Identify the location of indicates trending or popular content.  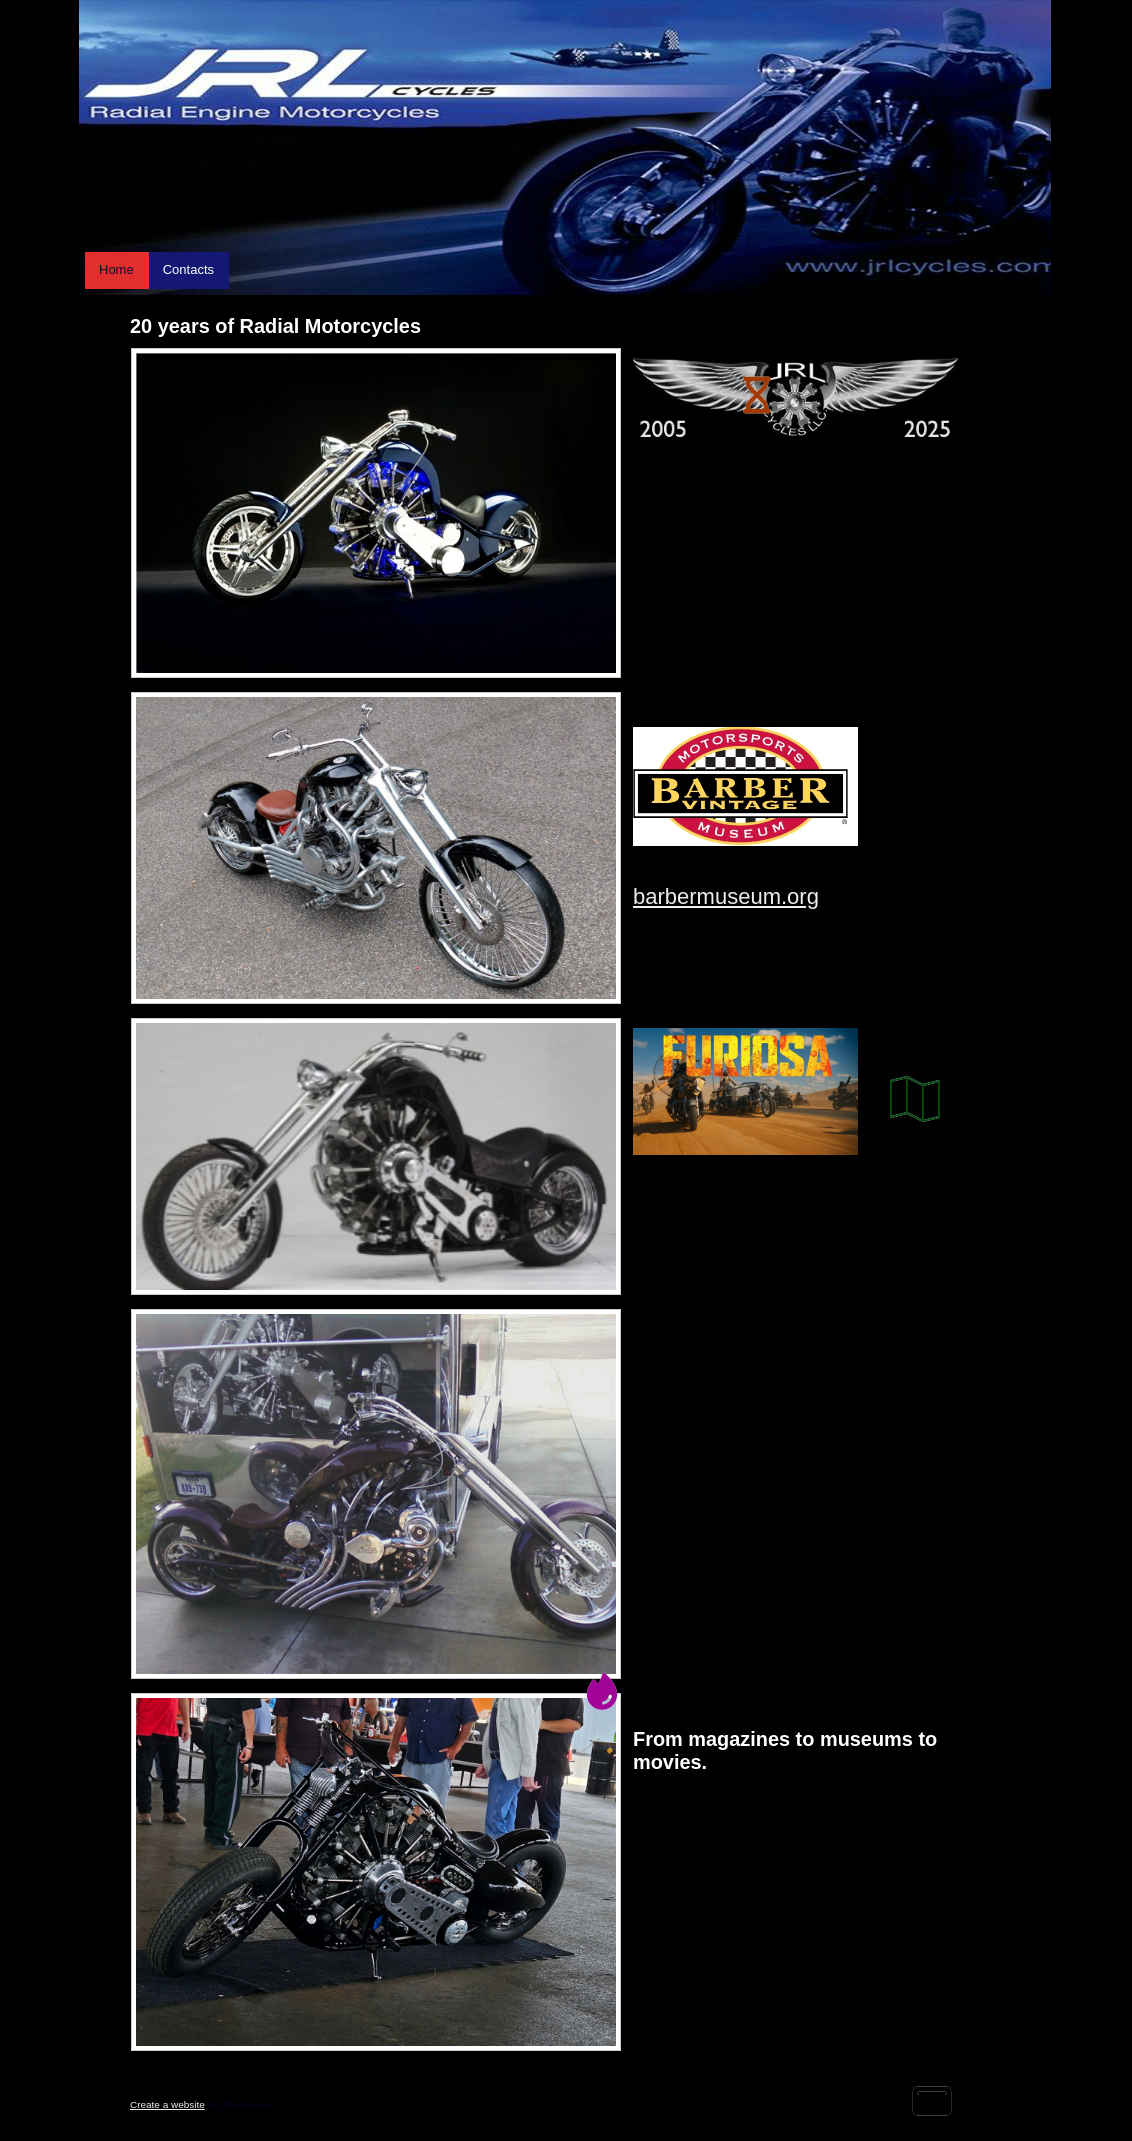
(602, 1692).